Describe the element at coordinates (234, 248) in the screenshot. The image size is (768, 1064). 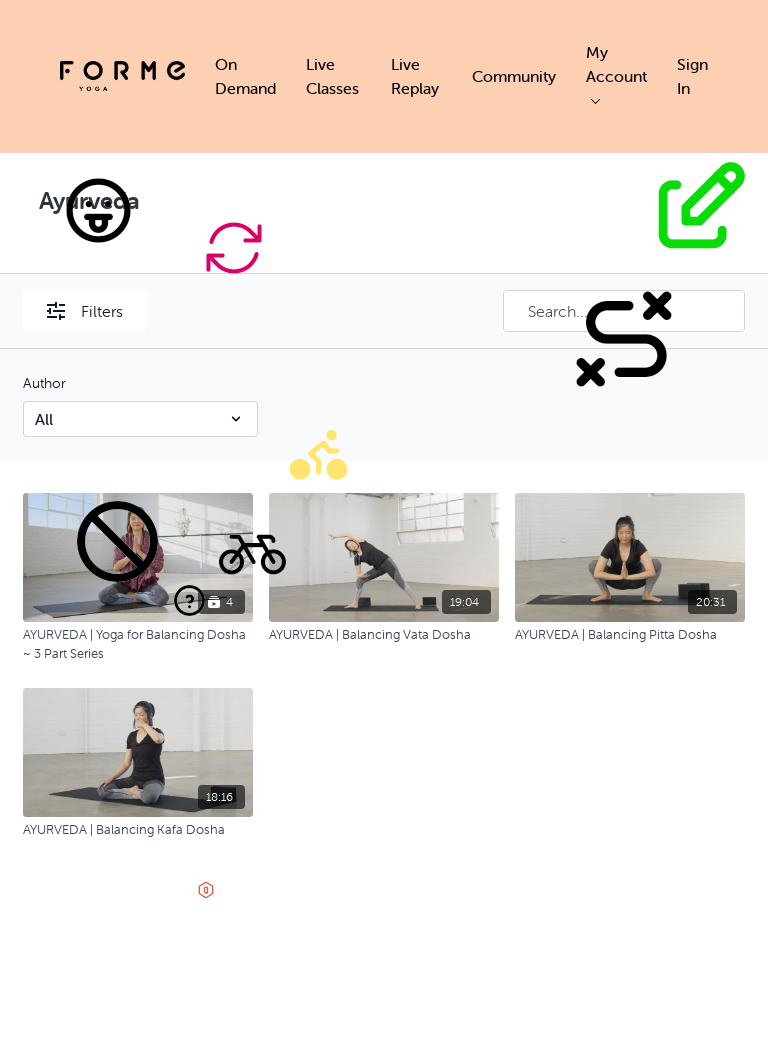
I see `refresh or reload content` at that location.